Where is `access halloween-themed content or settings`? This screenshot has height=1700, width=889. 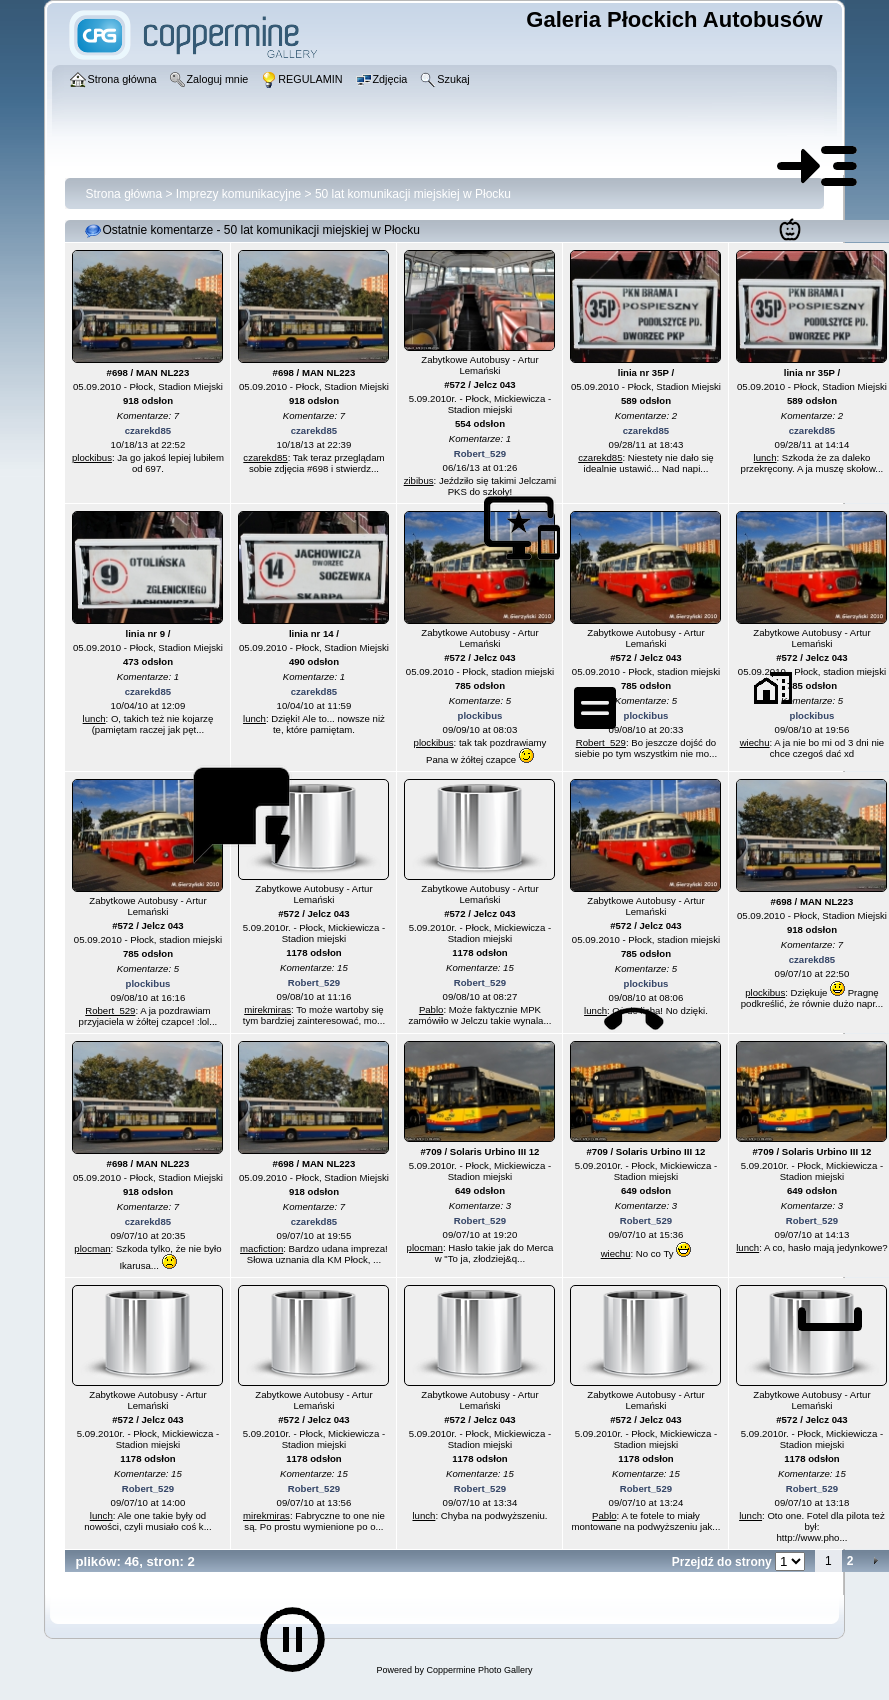 access halloween-themed content or settings is located at coordinates (790, 230).